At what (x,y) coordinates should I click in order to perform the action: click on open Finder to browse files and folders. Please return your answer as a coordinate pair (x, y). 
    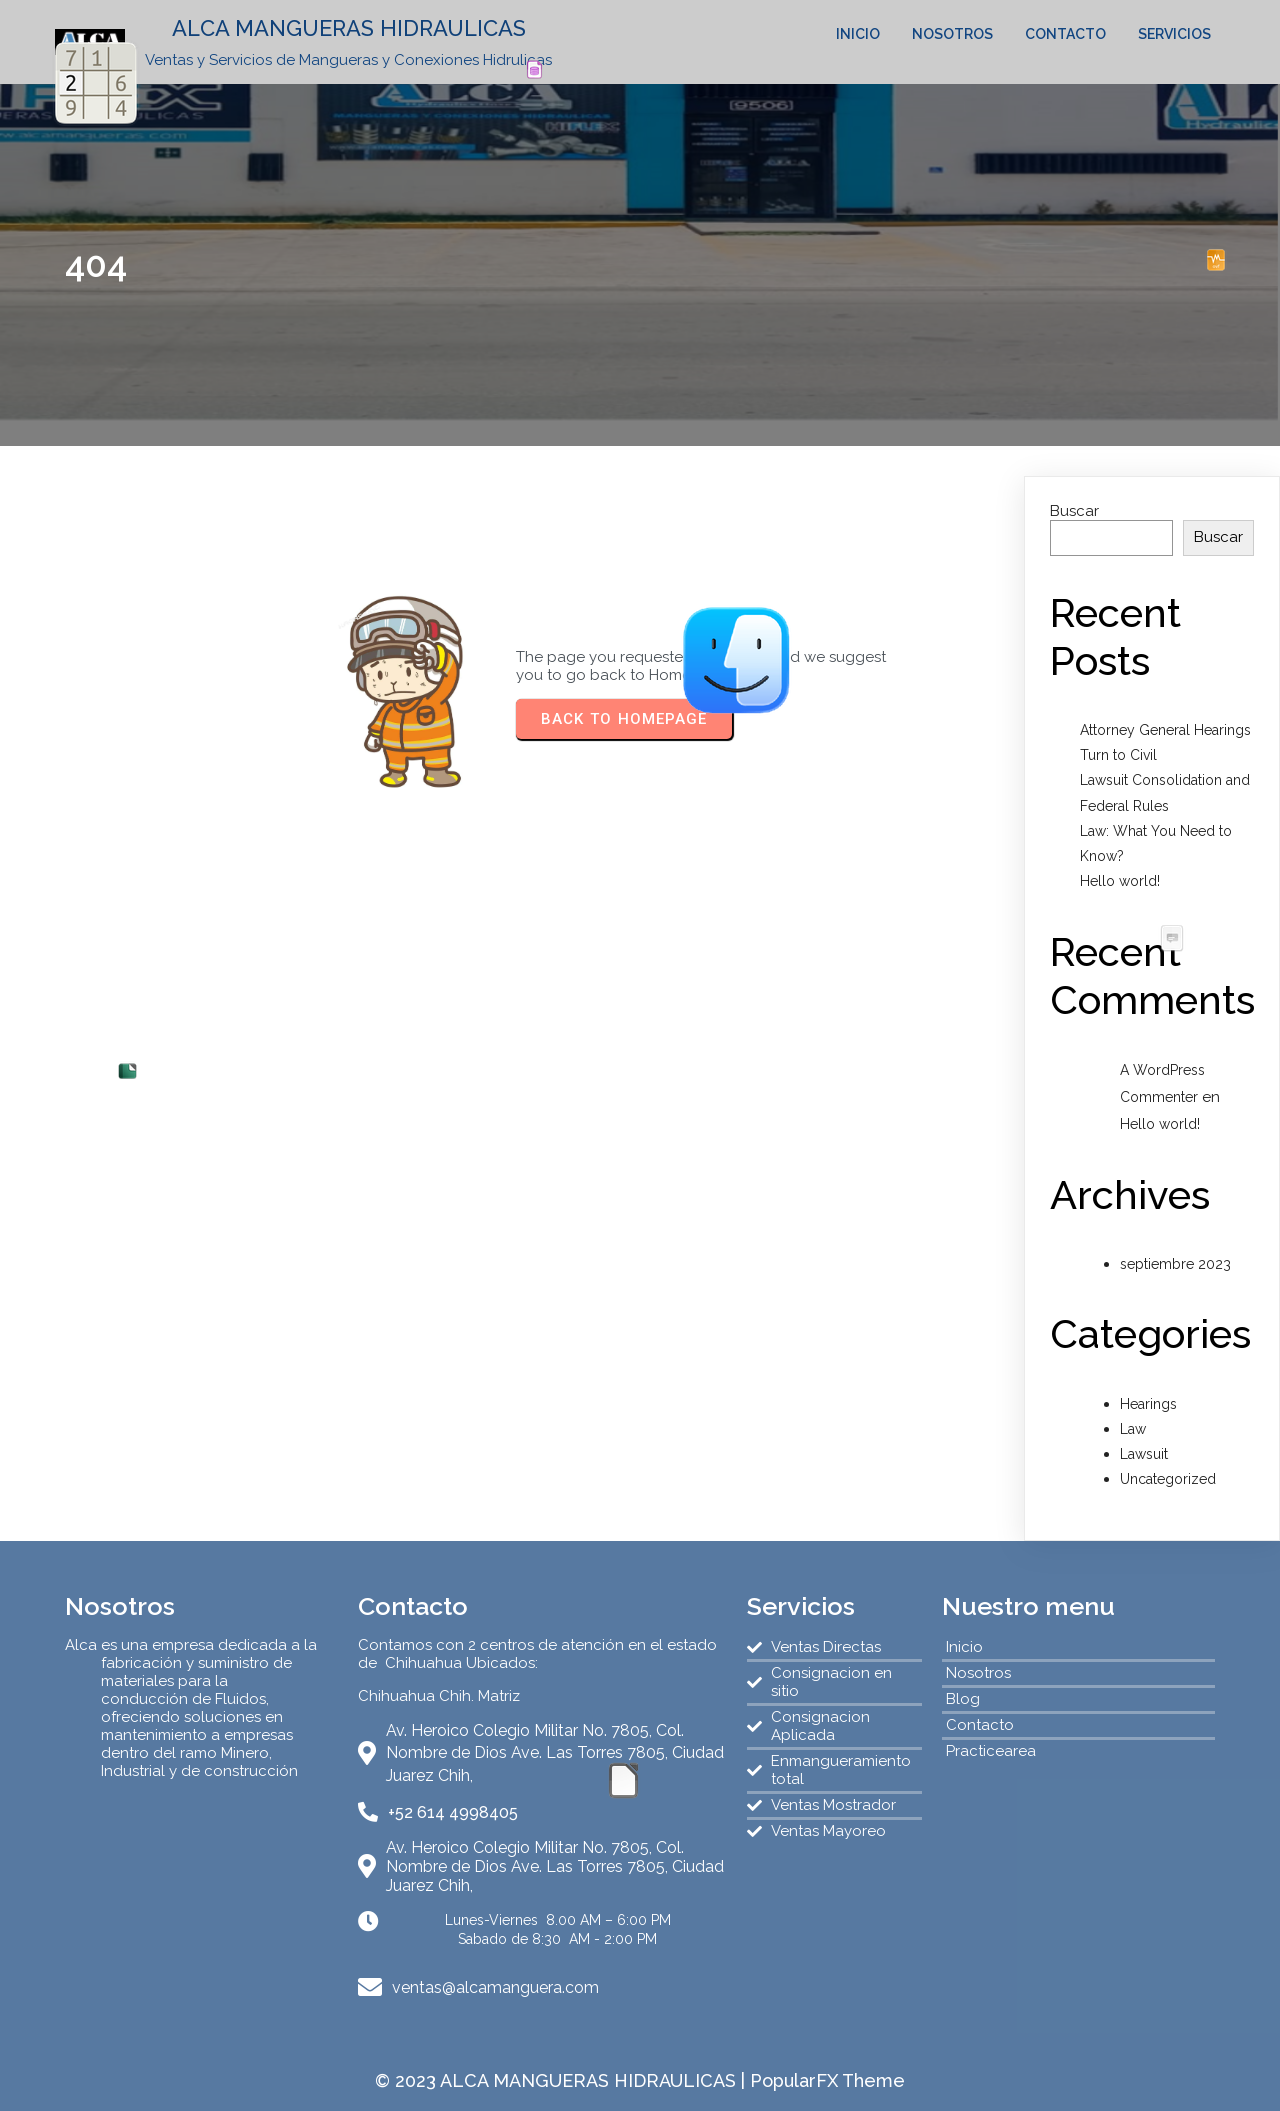
    Looking at the image, I should click on (736, 660).